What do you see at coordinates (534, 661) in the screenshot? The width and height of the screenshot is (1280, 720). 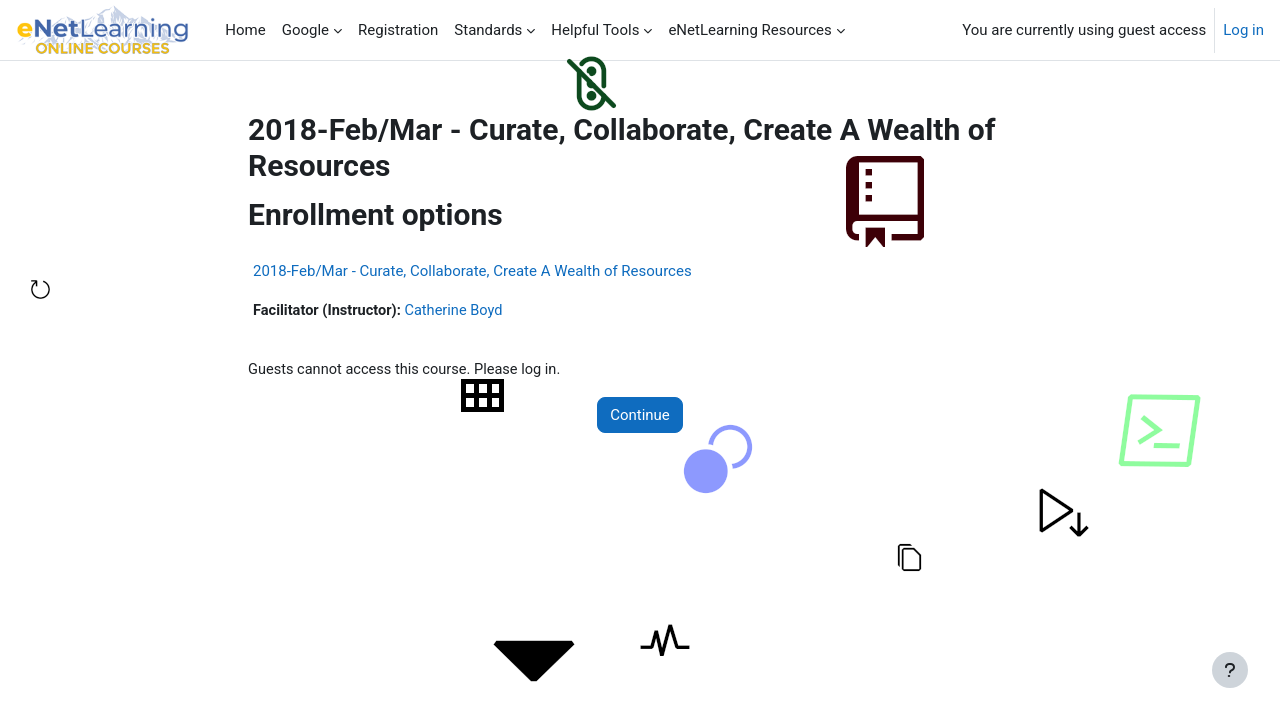 I see `expand a dropdown menu or list` at bounding box center [534, 661].